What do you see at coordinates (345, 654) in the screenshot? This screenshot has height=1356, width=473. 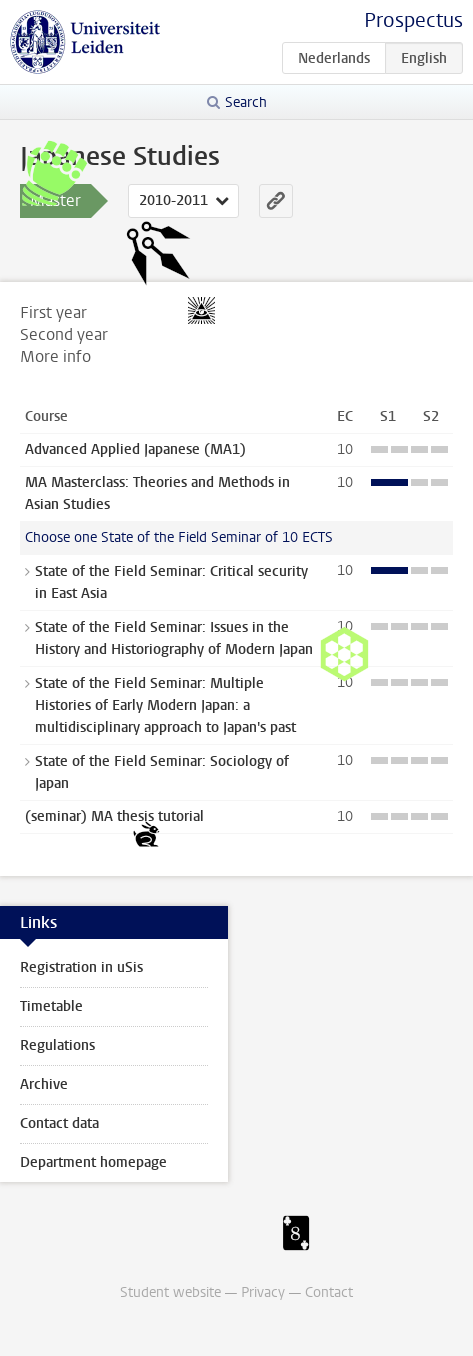 I see `access hive or colony management features` at bounding box center [345, 654].